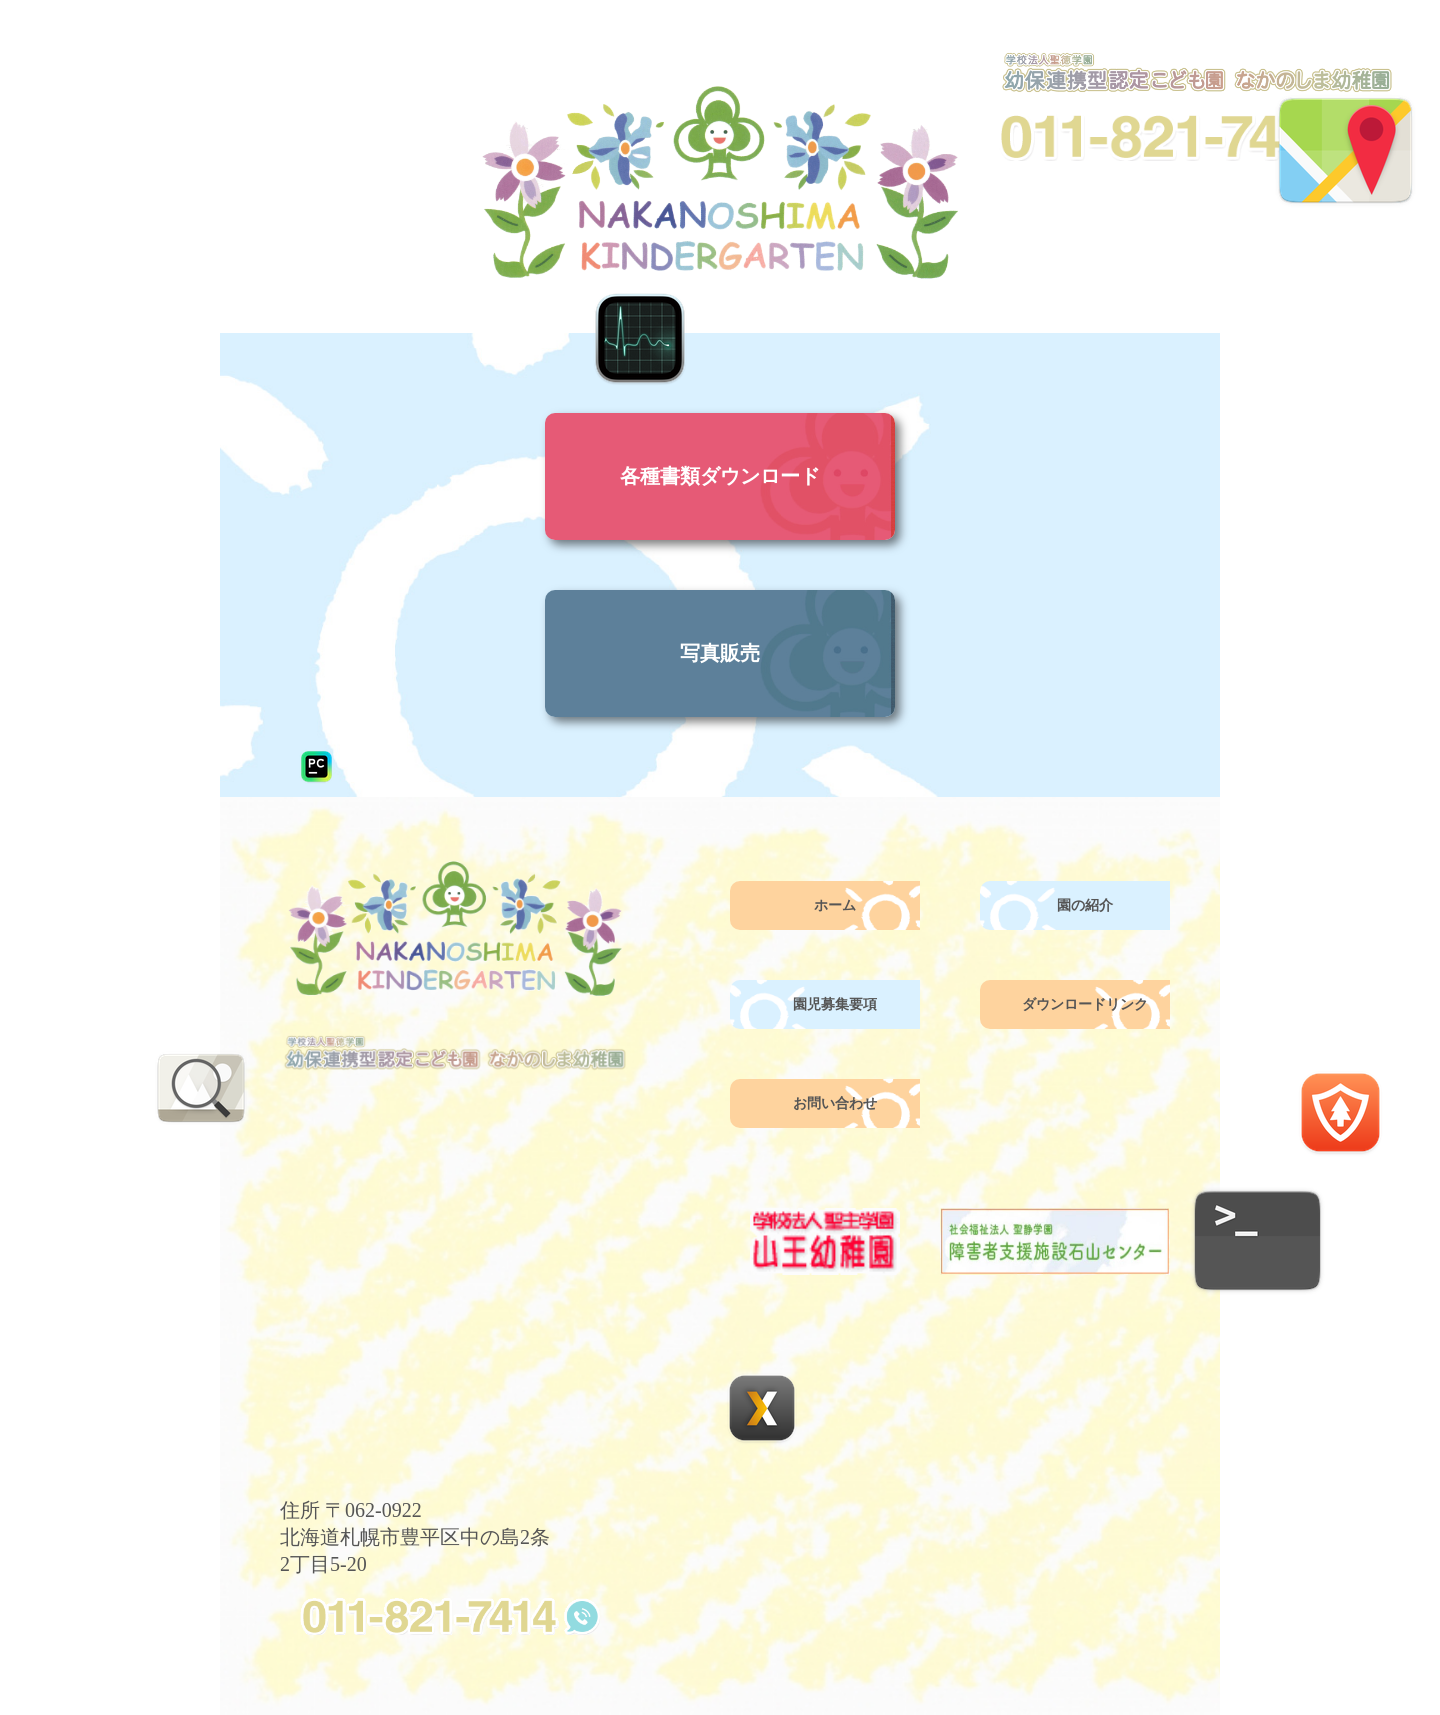  Describe the element at coordinates (1257, 1240) in the screenshot. I see `open the terminal or command line interface` at that location.